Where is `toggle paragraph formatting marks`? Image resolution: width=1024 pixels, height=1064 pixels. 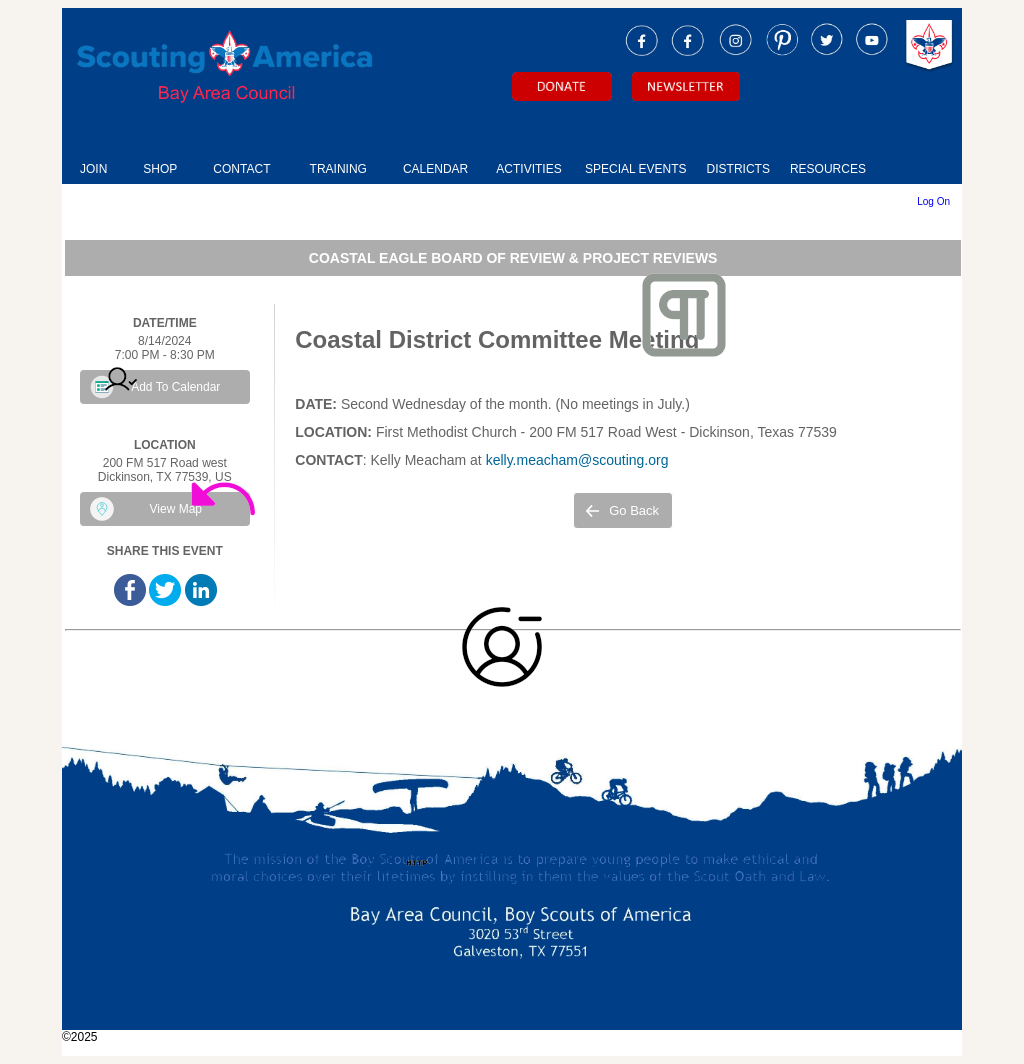 toggle paragraph formatting marks is located at coordinates (684, 315).